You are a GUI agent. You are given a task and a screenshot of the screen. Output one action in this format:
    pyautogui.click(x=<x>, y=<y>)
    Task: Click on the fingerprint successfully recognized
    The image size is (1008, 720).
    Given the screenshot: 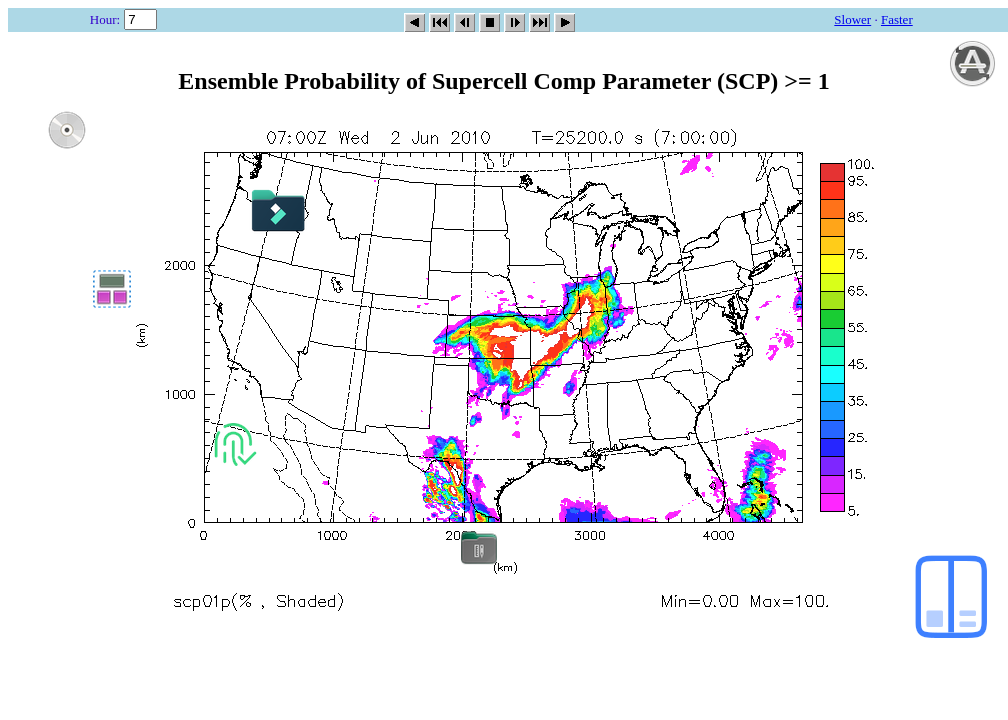 What is the action you would take?
    pyautogui.click(x=235, y=444)
    